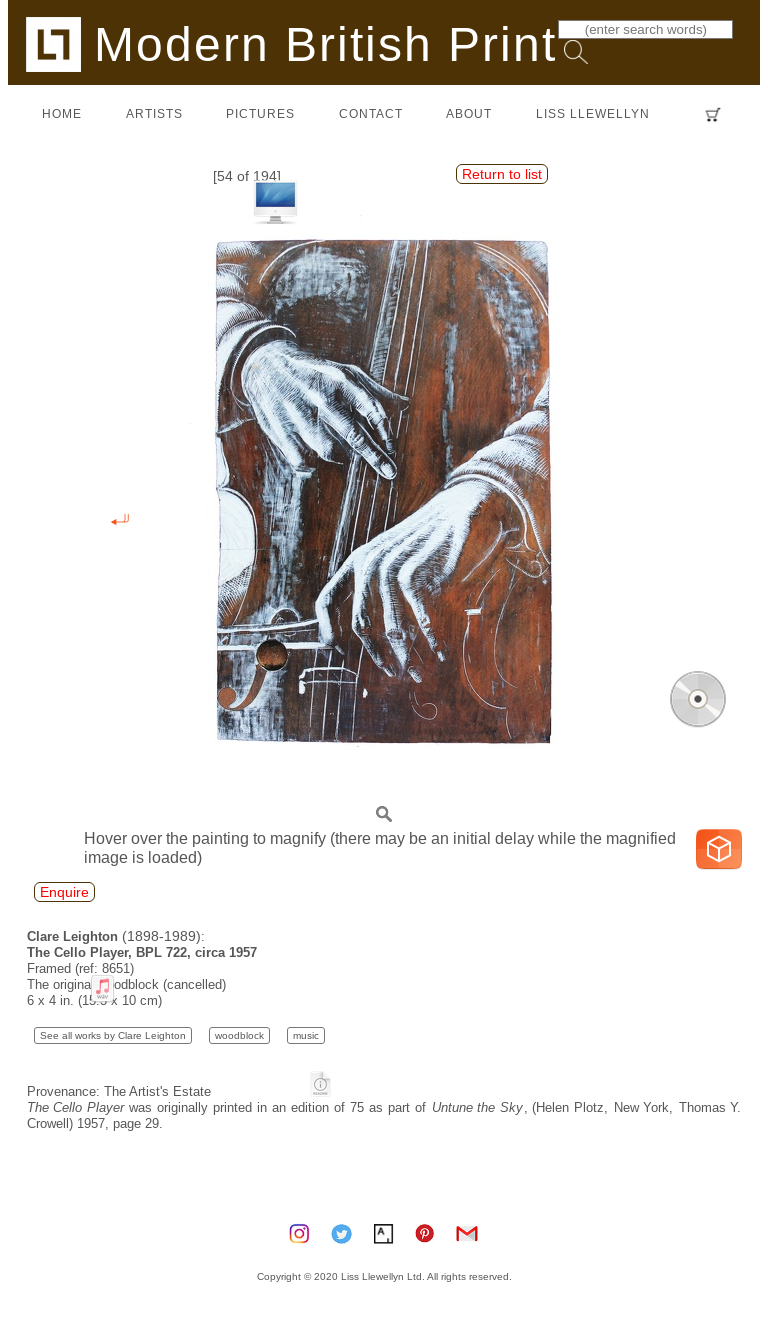  I want to click on reply to all recipients of an email, so click(119, 519).